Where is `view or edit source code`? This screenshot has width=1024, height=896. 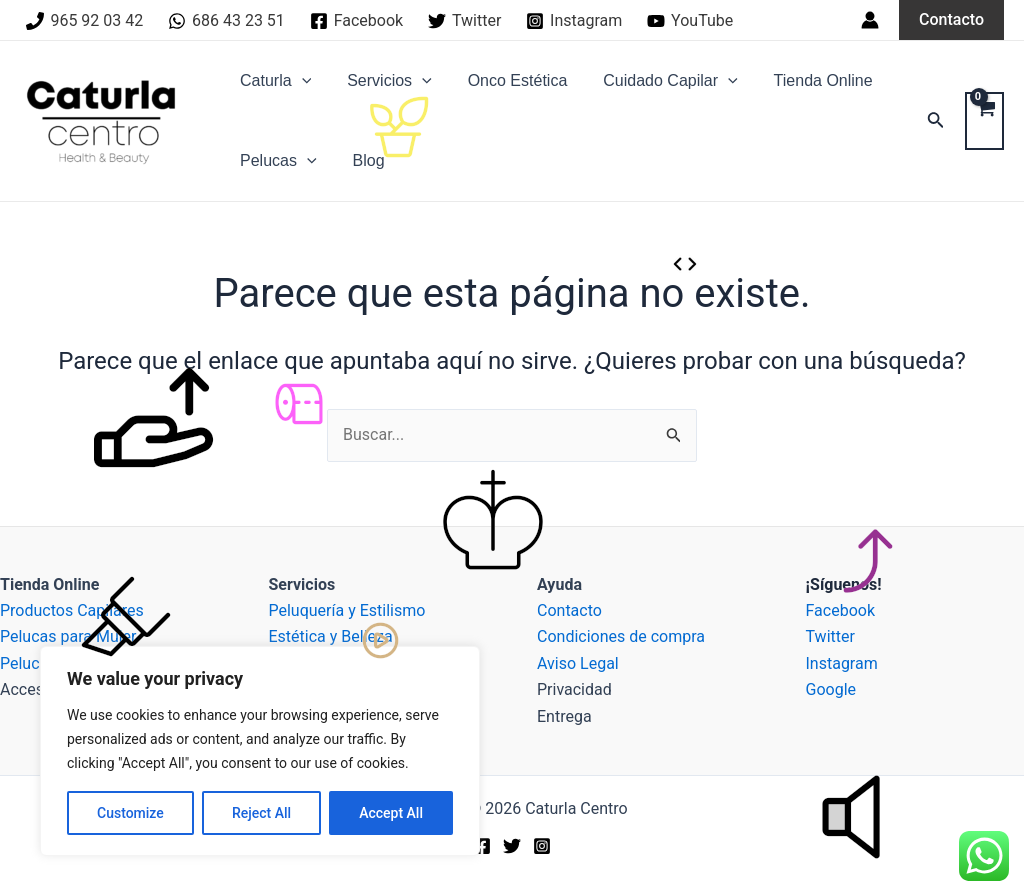 view or edit source code is located at coordinates (685, 264).